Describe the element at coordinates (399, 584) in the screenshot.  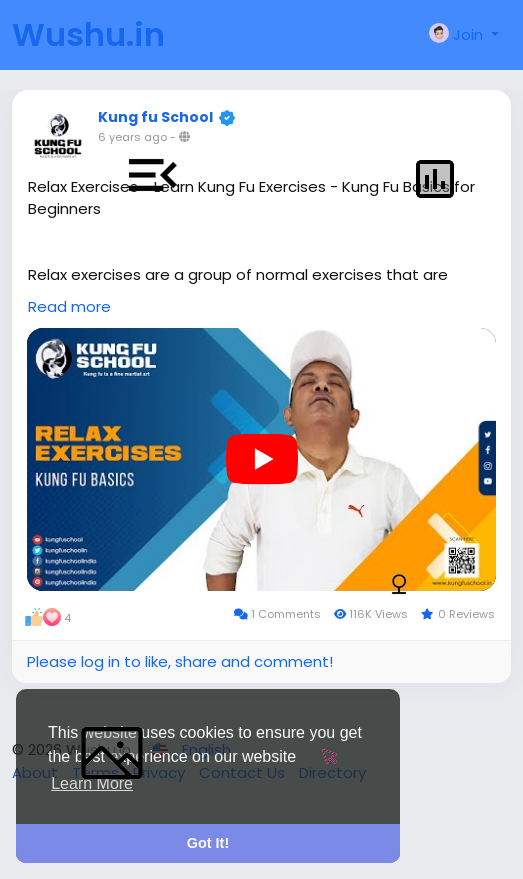
I see `view nature or outdoor-related content` at that location.